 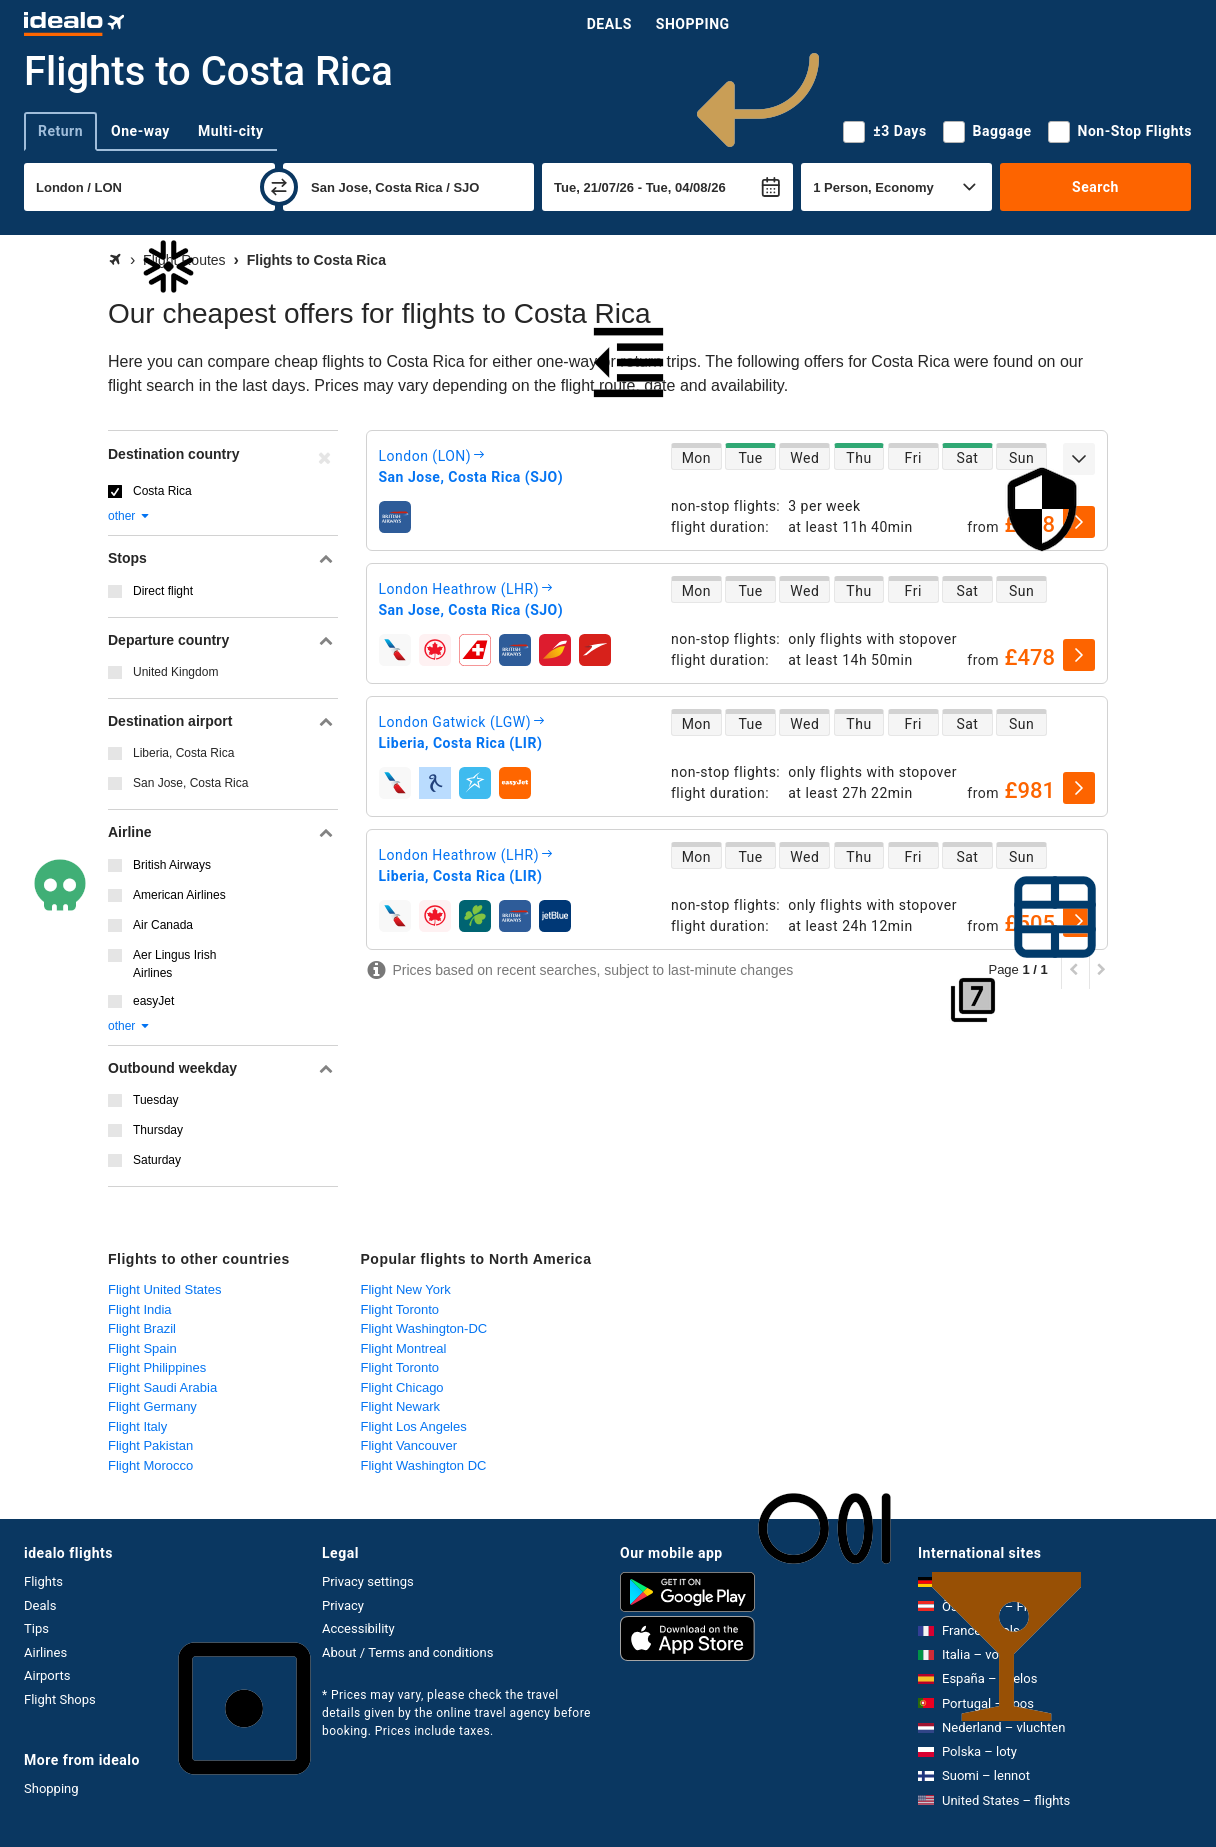 What do you see at coordinates (758, 100) in the screenshot?
I see `reply to a message` at bounding box center [758, 100].